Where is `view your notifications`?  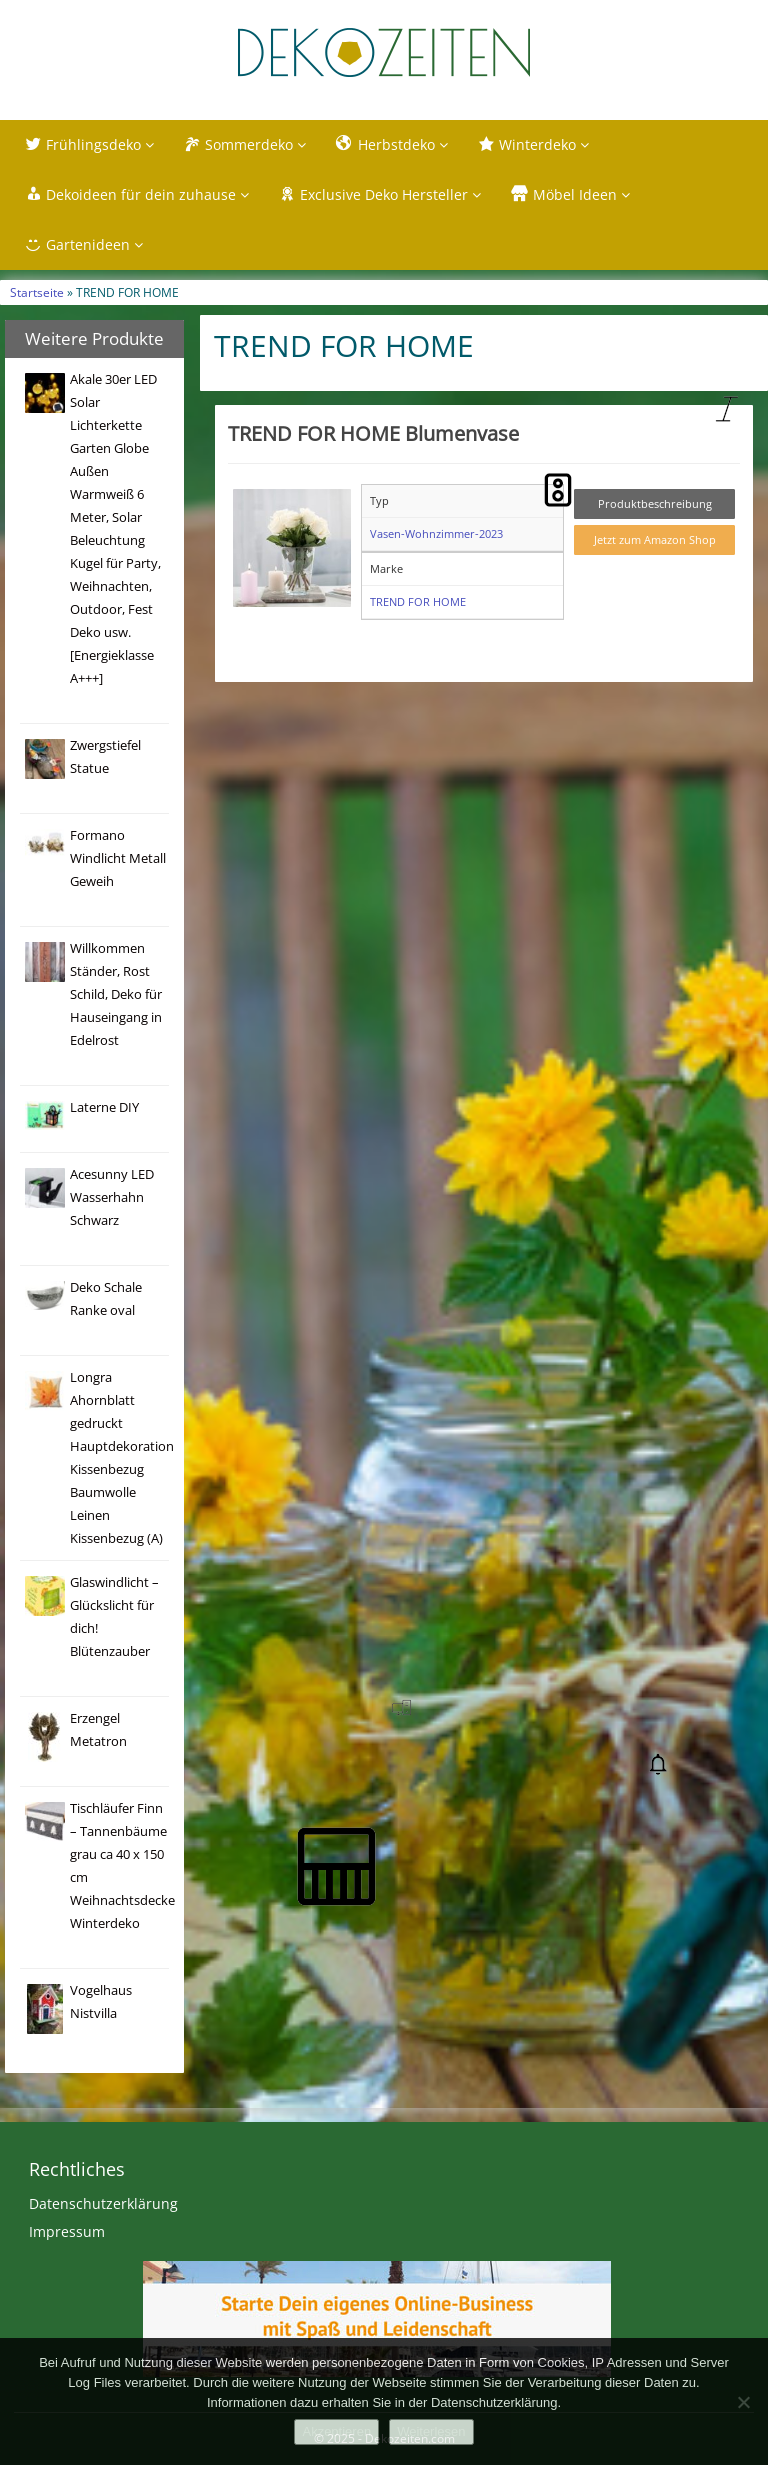 view your notifications is located at coordinates (658, 1764).